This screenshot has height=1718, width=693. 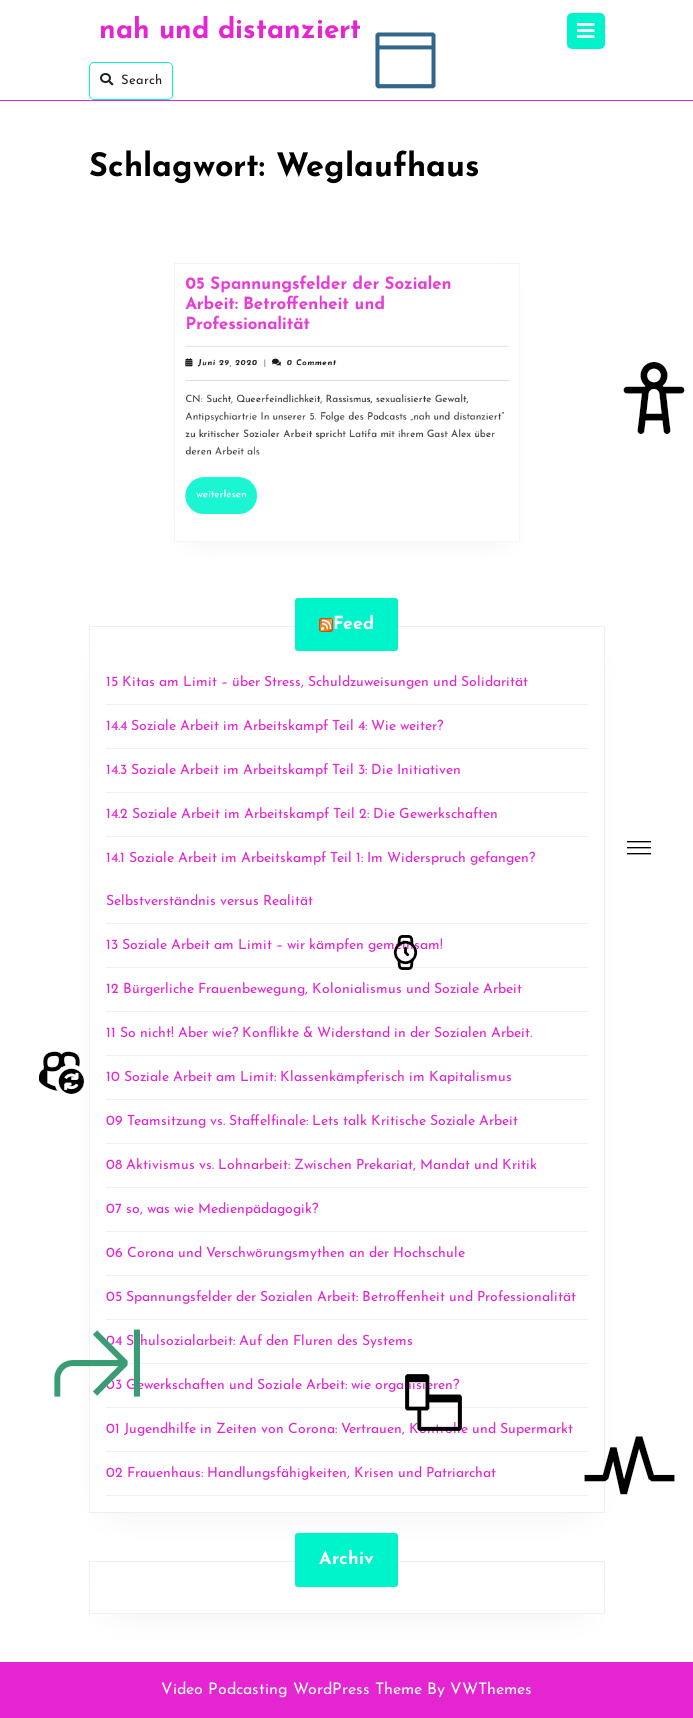 I want to click on access accessibility settings, so click(x=654, y=398).